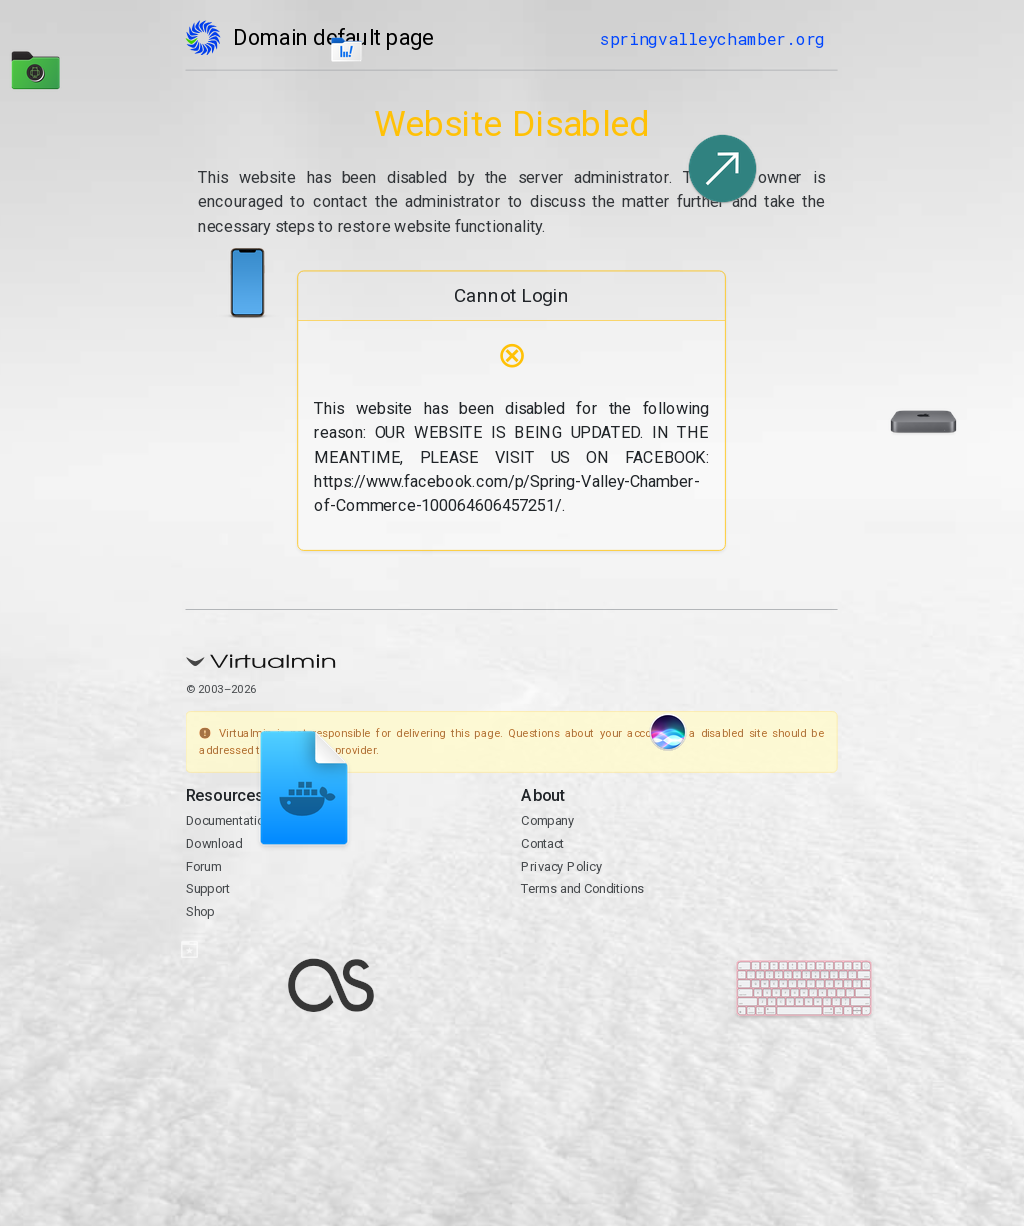  What do you see at coordinates (304, 790) in the screenshot?
I see `a dockerfile or docker configuration file` at bounding box center [304, 790].